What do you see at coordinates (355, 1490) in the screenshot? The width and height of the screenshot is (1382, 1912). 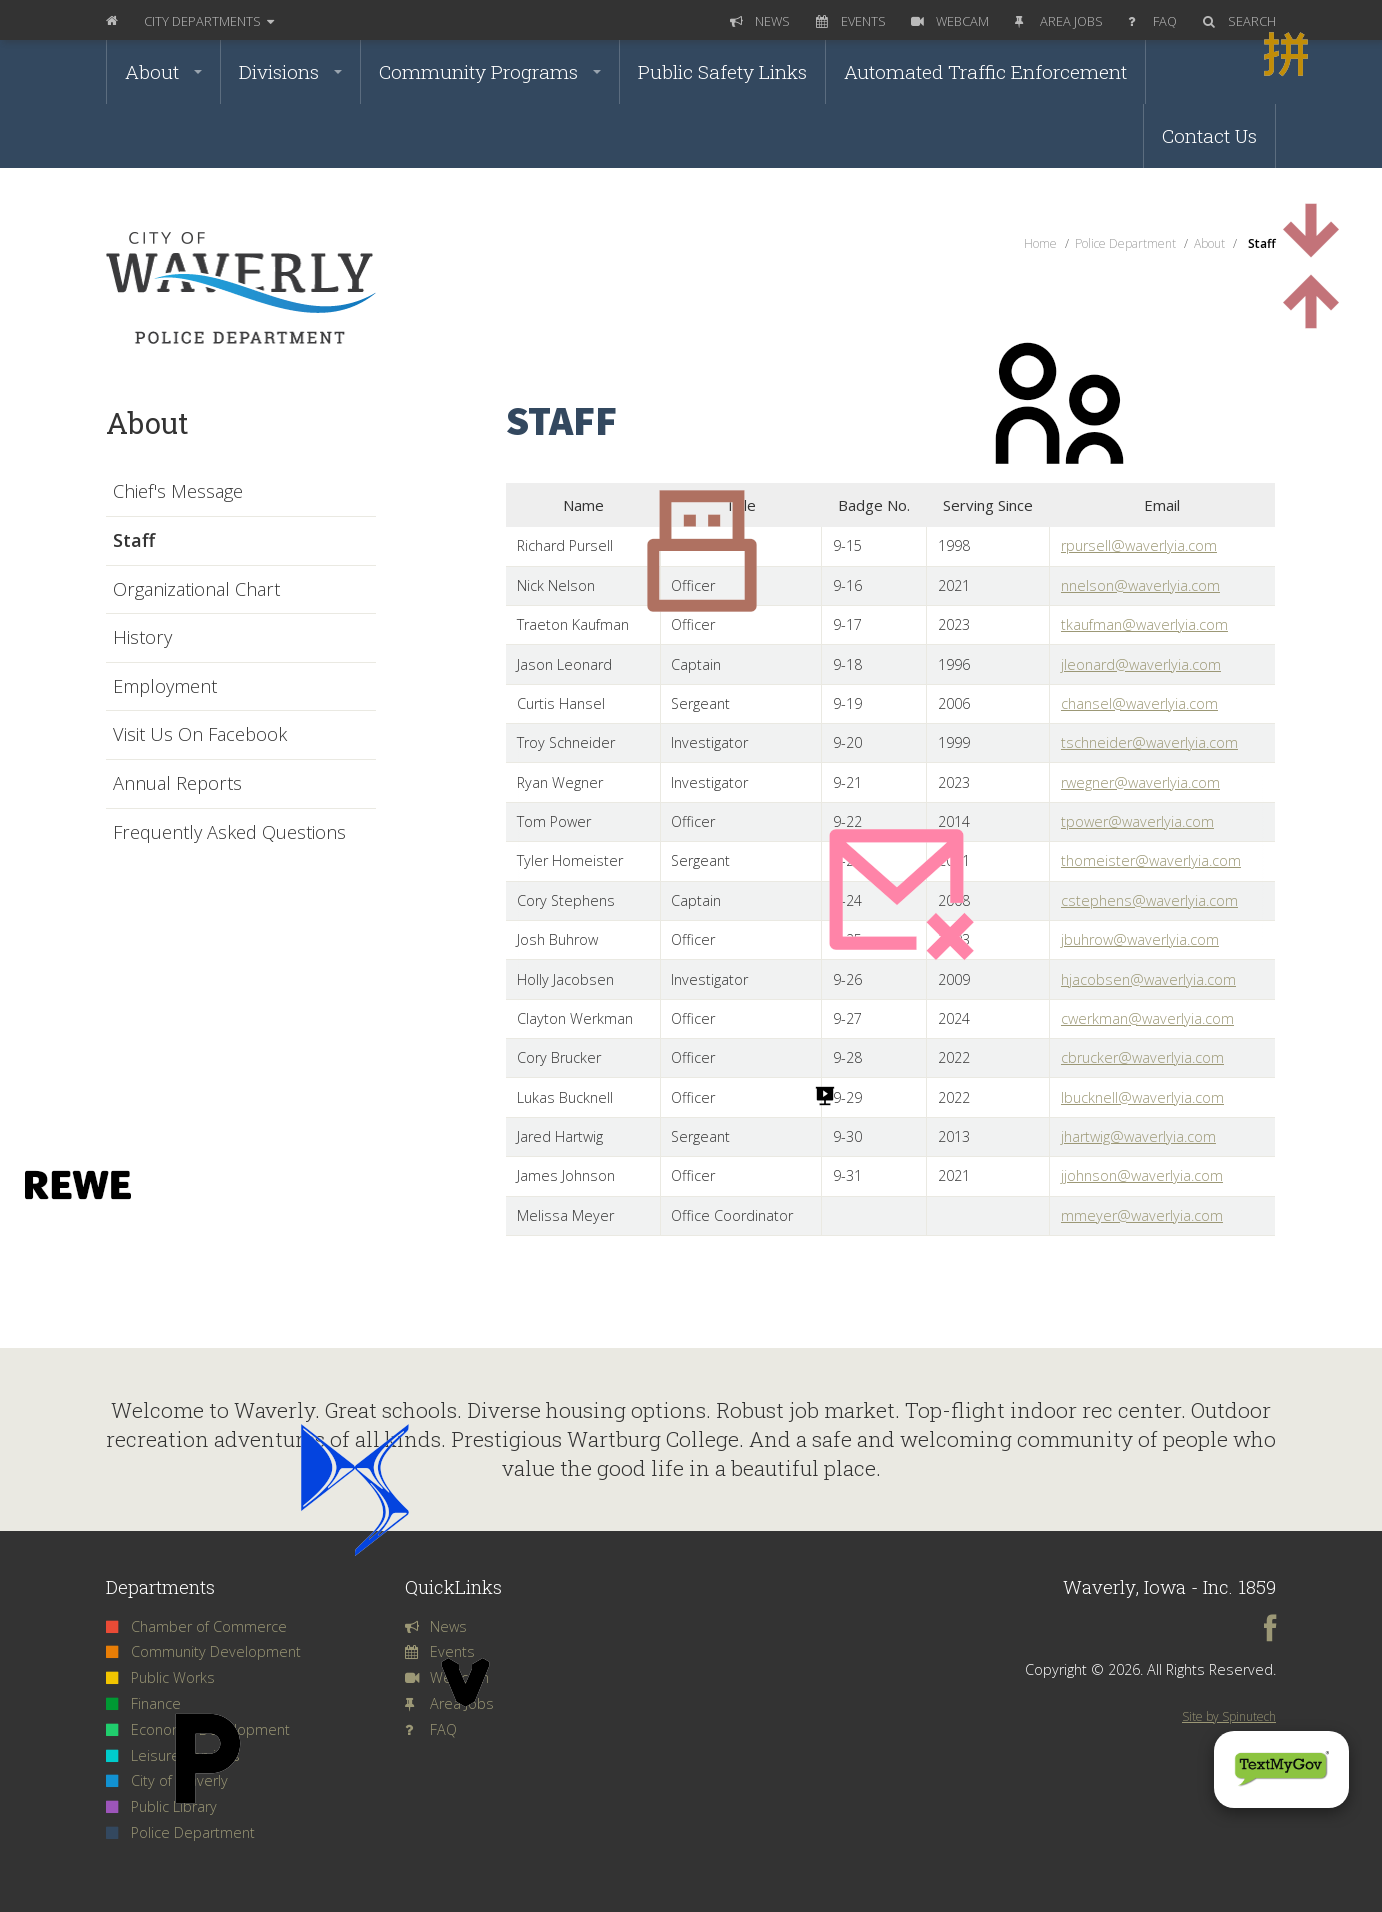 I see `DS Automobiles brand logo` at bounding box center [355, 1490].